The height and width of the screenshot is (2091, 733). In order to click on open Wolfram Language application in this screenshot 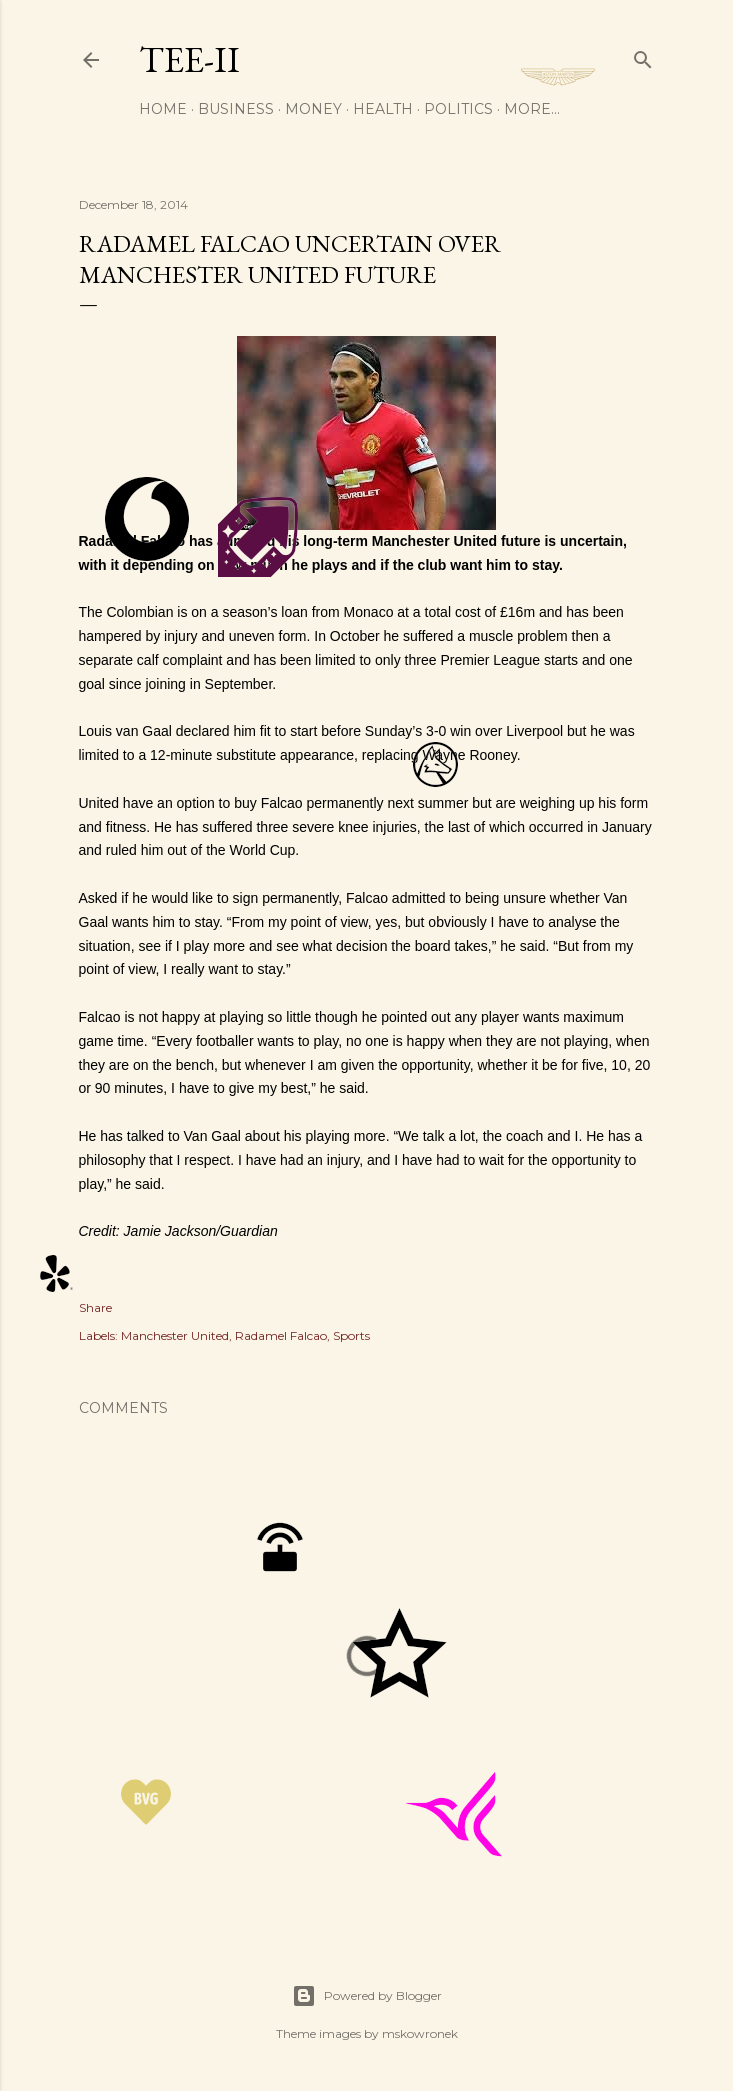, I will do `click(435, 764)`.